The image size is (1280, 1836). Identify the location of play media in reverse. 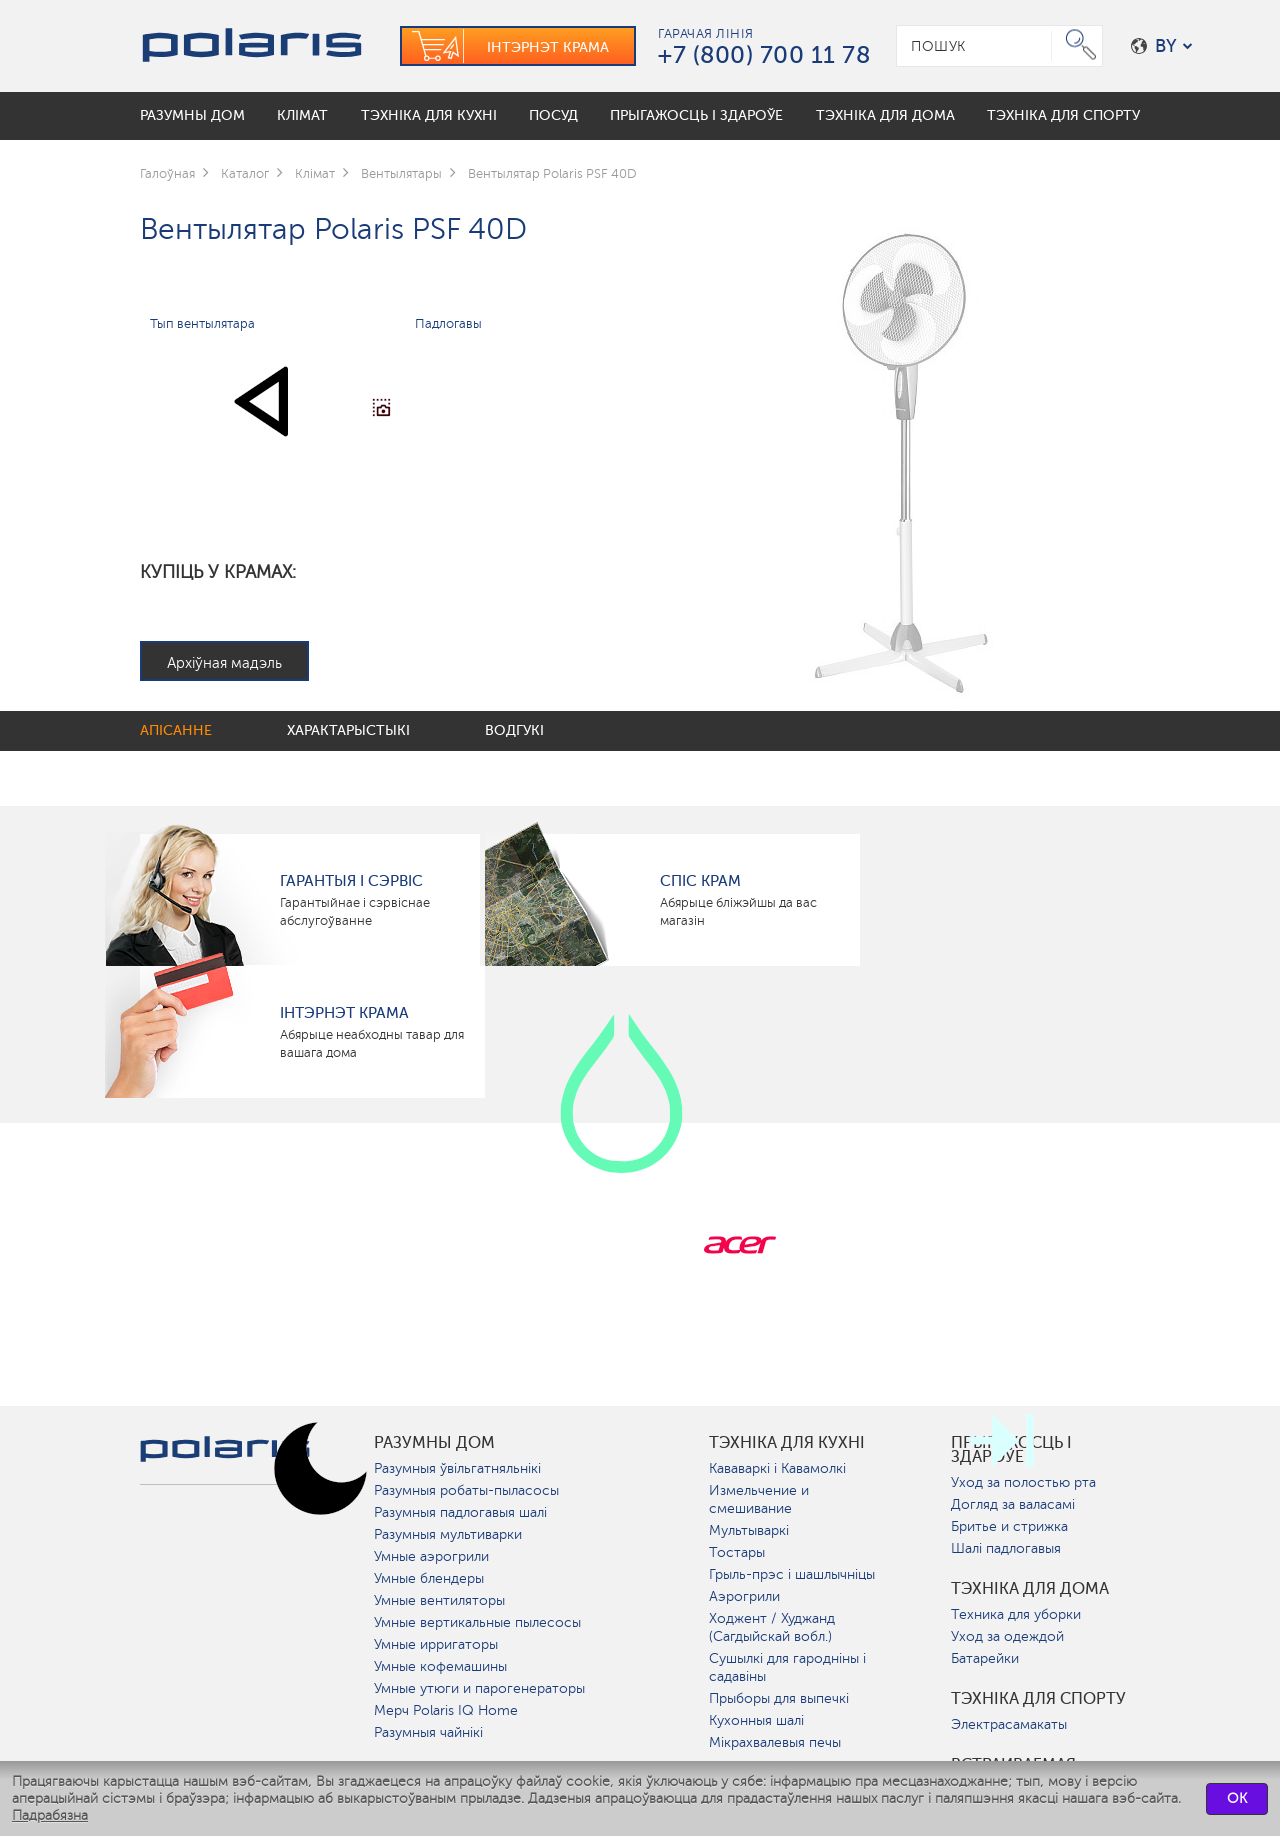
(269, 401).